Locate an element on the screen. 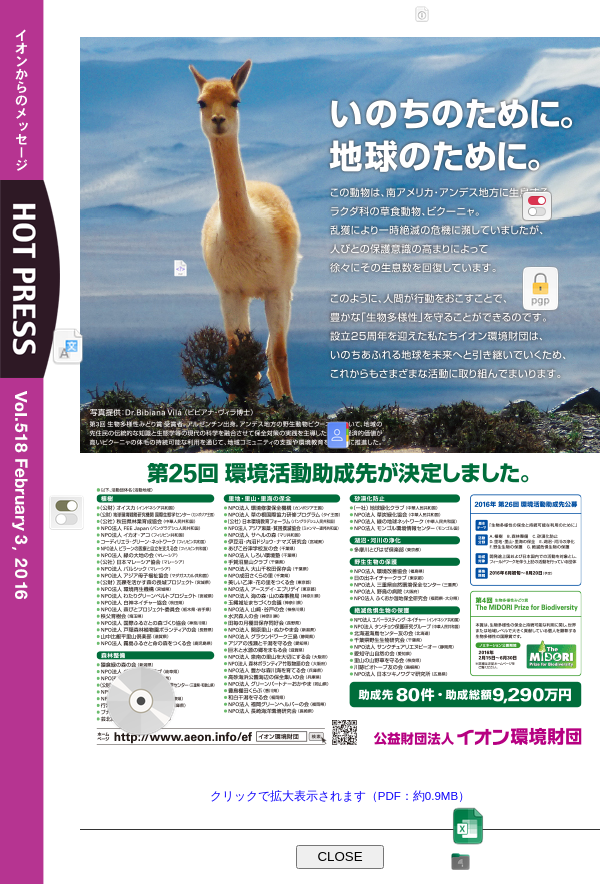  represents a DVD+R writable disc is located at coordinates (141, 701).